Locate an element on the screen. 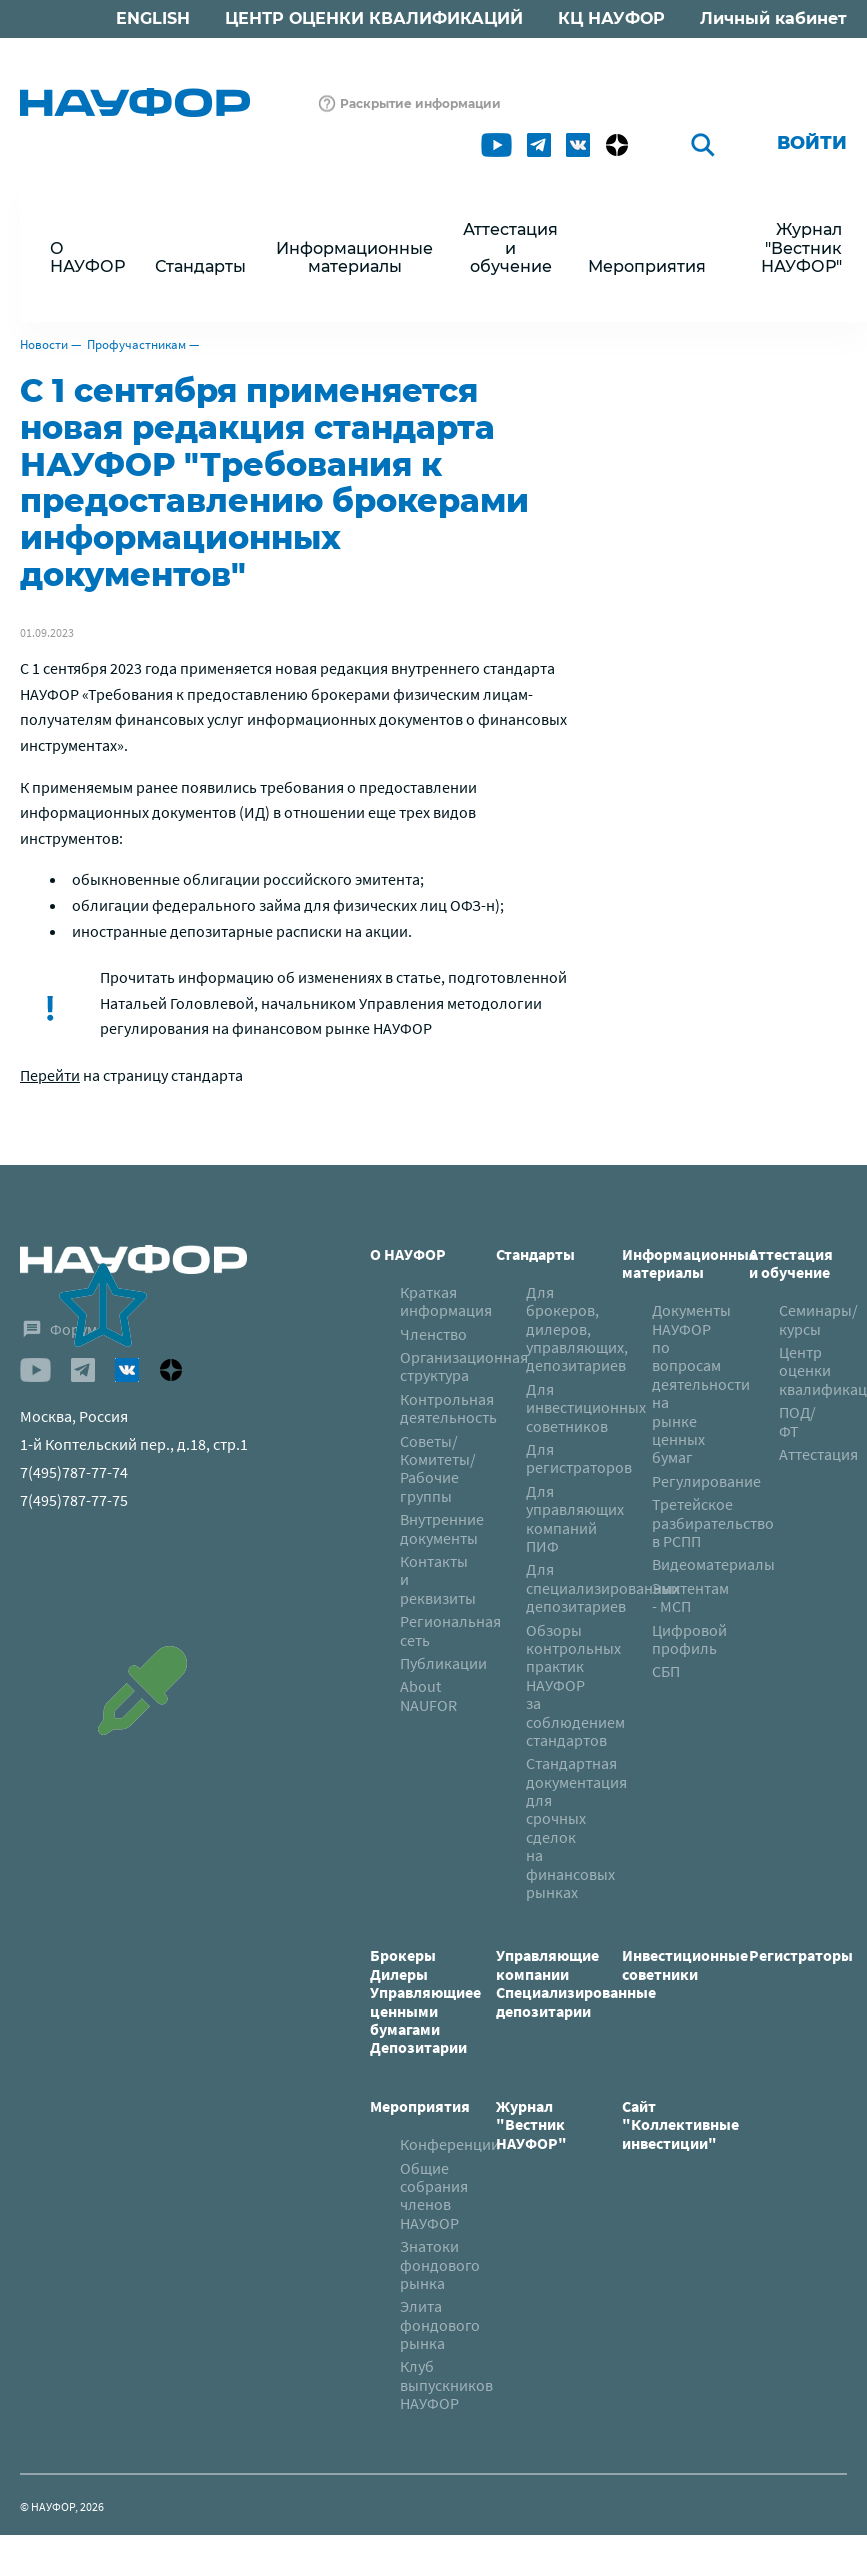  select a color from the canvas is located at coordinates (142, 1690).